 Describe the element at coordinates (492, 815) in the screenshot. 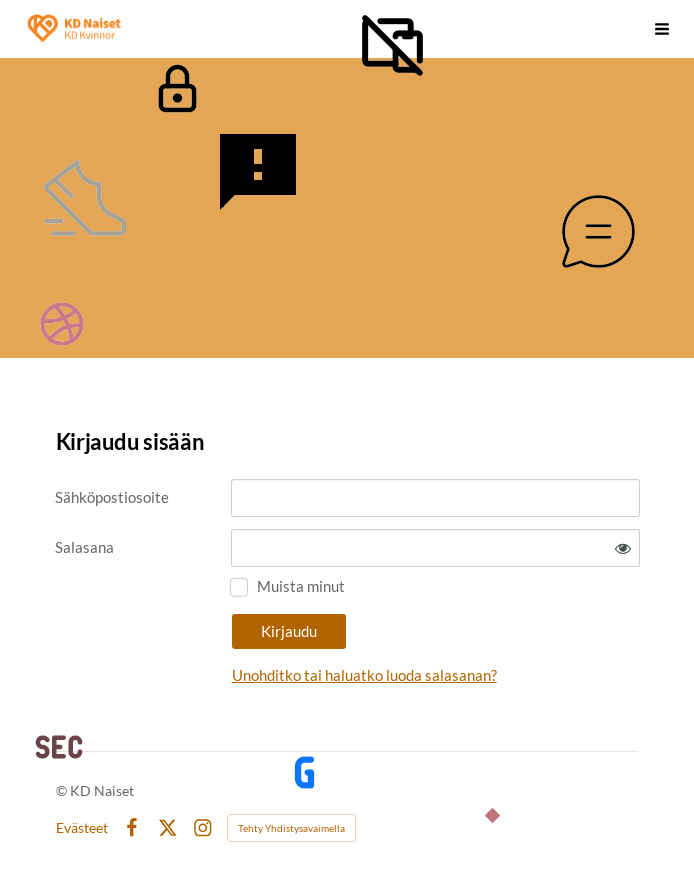

I see `indicates premium or luxury status` at that location.